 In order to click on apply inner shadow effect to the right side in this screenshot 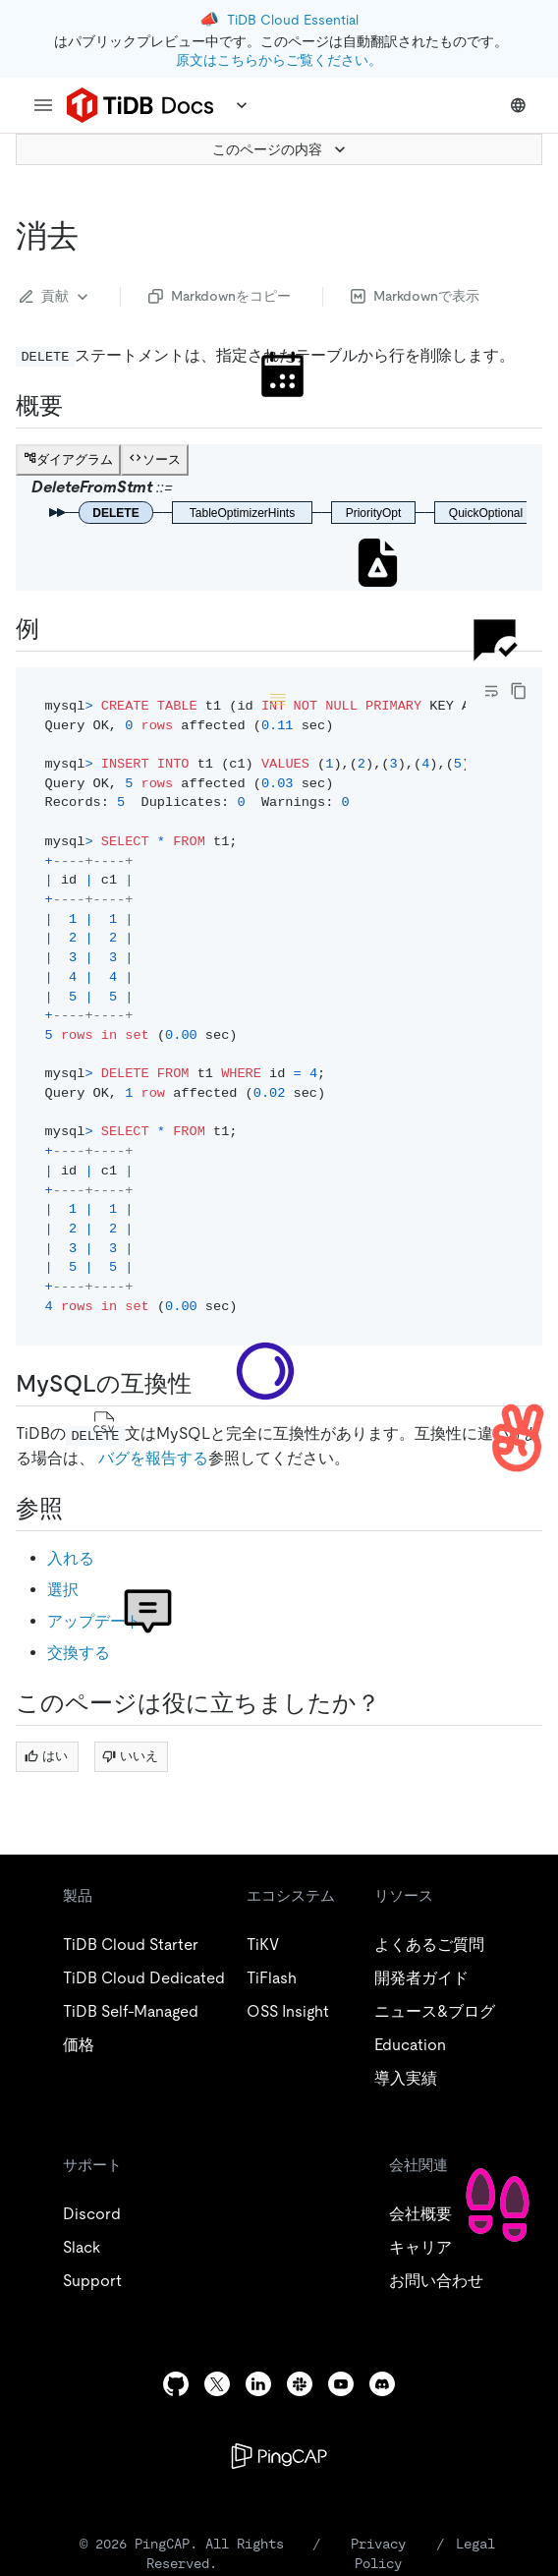, I will do `click(265, 1371)`.